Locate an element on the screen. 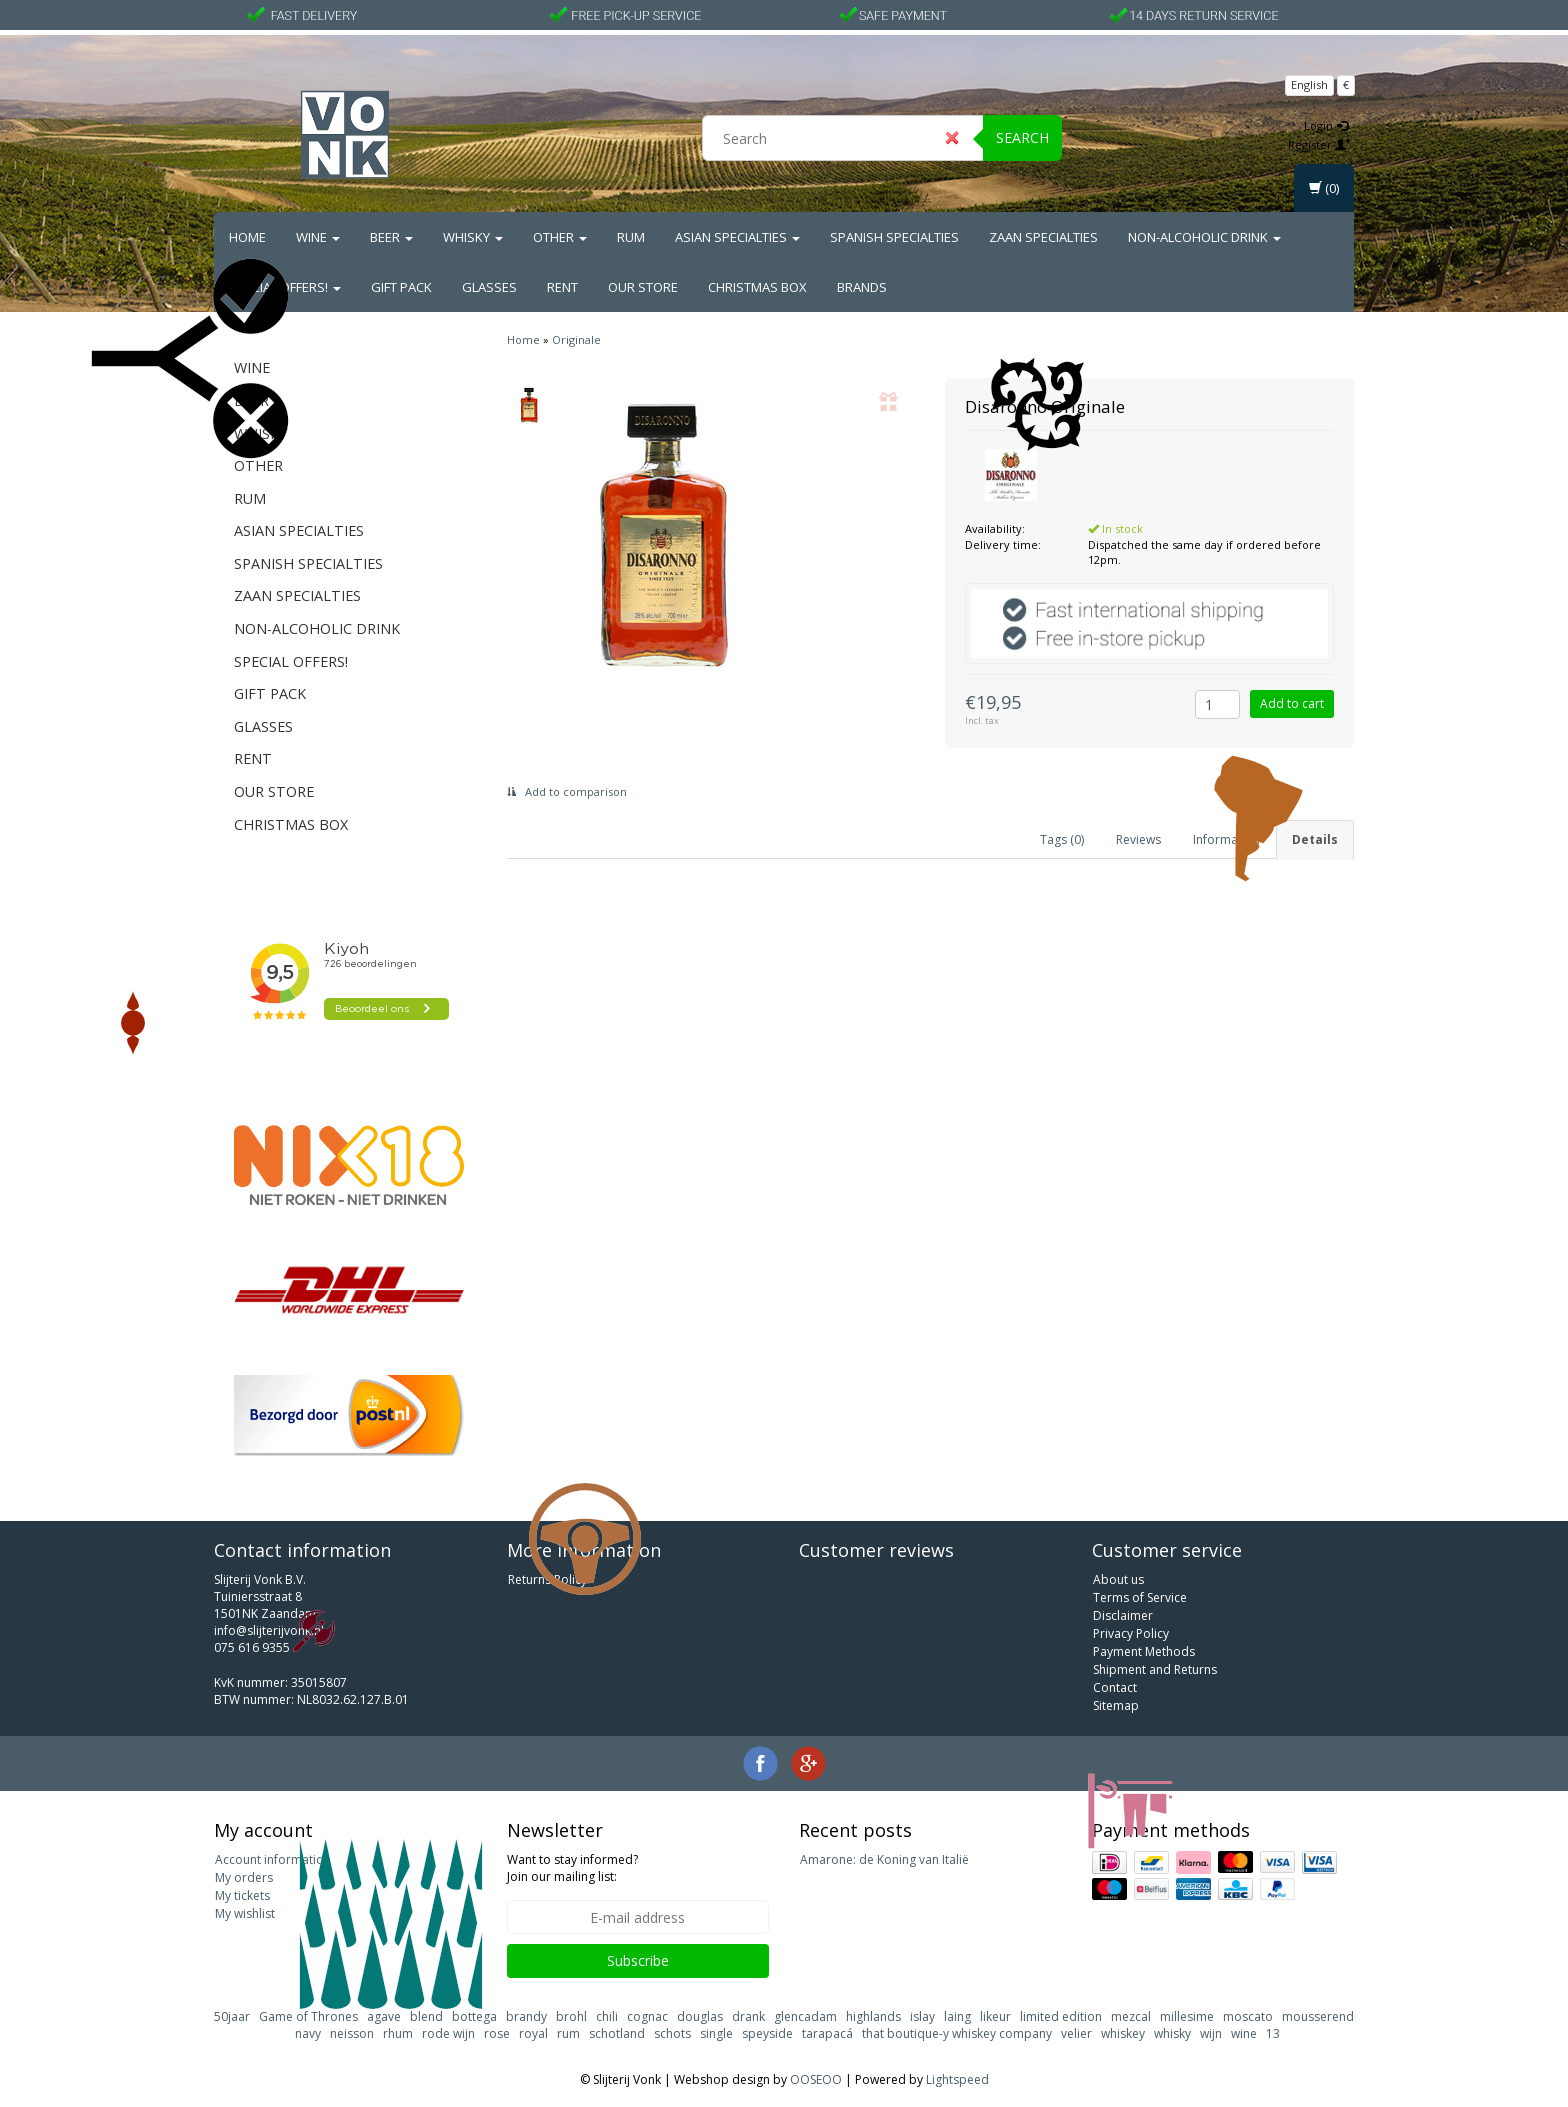  select axe weapon or tool is located at coordinates (314, 1630).